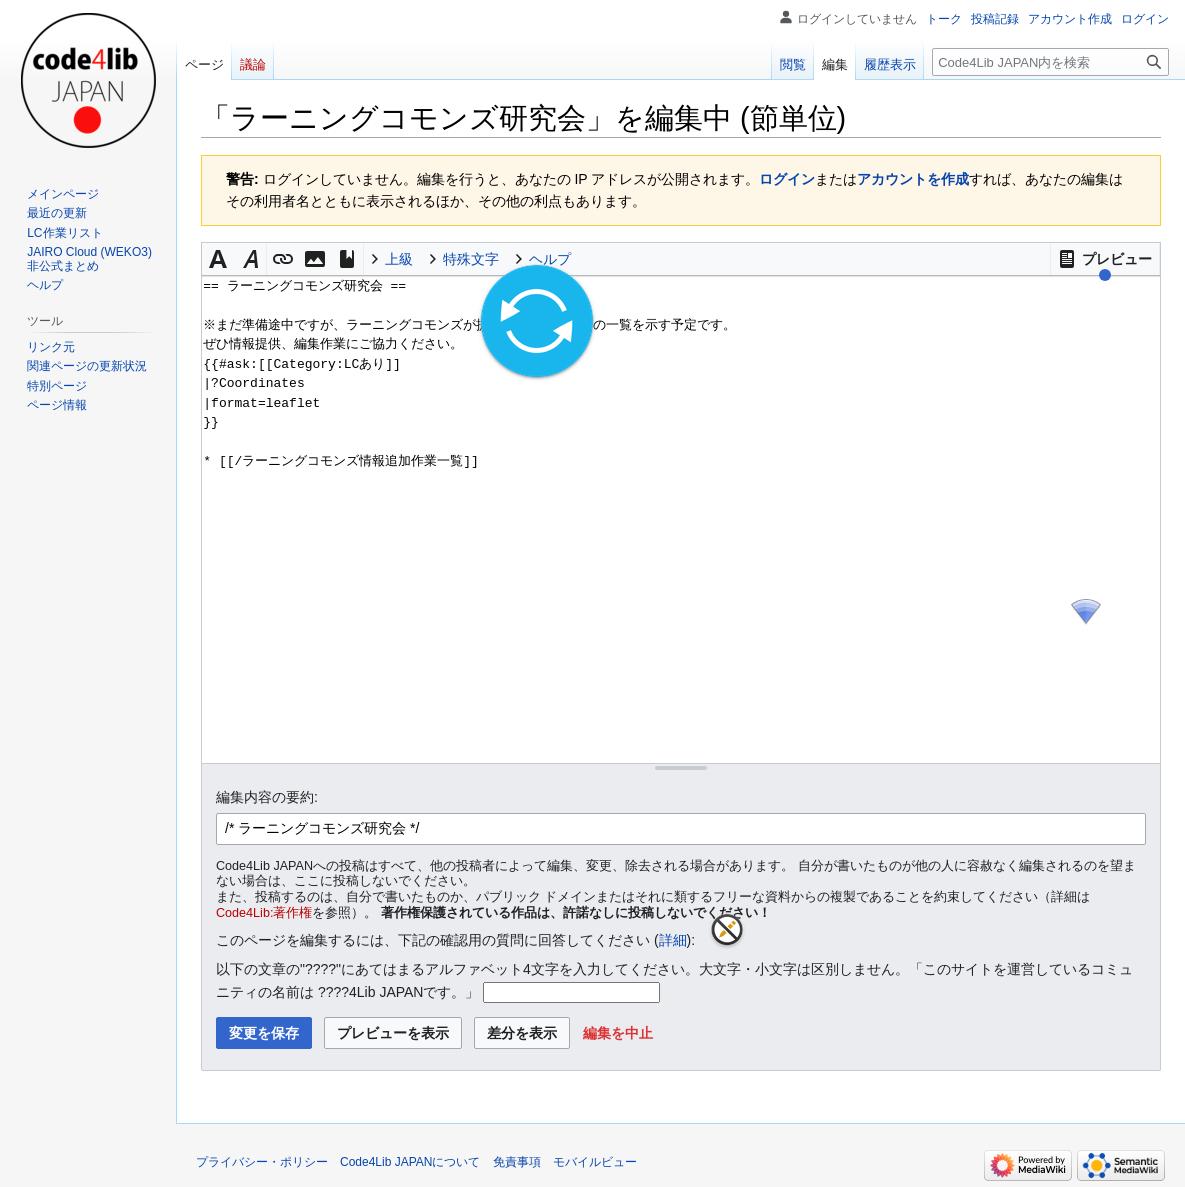 The width and height of the screenshot is (1185, 1187). What do you see at coordinates (1086, 611) in the screenshot?
I see `indicates wireless network connection status` at bounding box center [1086, 611].